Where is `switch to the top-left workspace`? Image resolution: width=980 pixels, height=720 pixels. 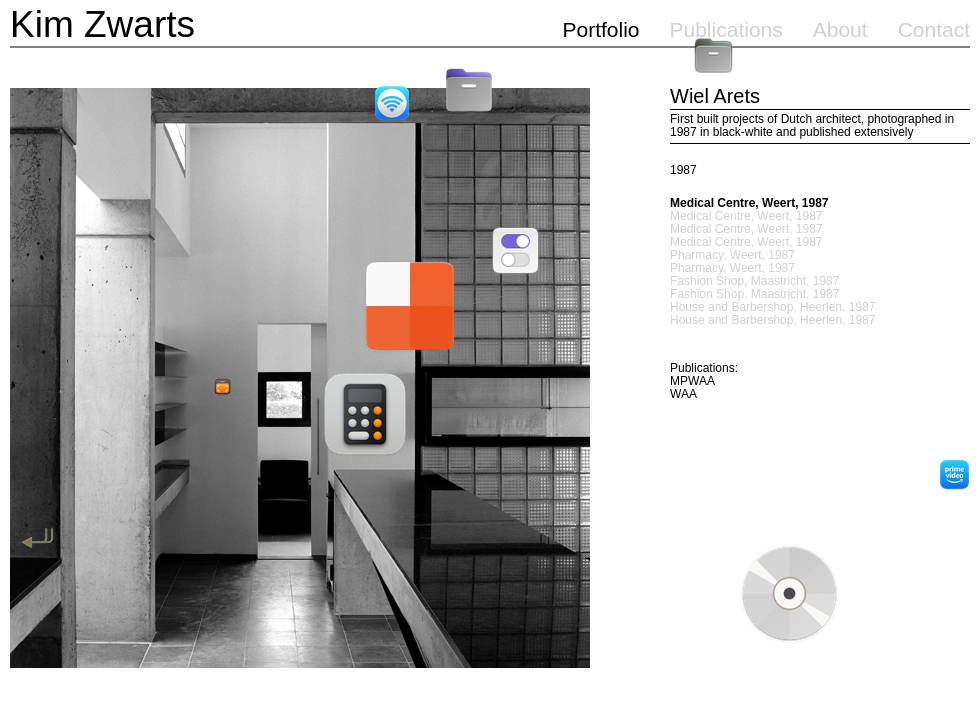 switch to the top-left workspace is located at coordinates (410, 306).